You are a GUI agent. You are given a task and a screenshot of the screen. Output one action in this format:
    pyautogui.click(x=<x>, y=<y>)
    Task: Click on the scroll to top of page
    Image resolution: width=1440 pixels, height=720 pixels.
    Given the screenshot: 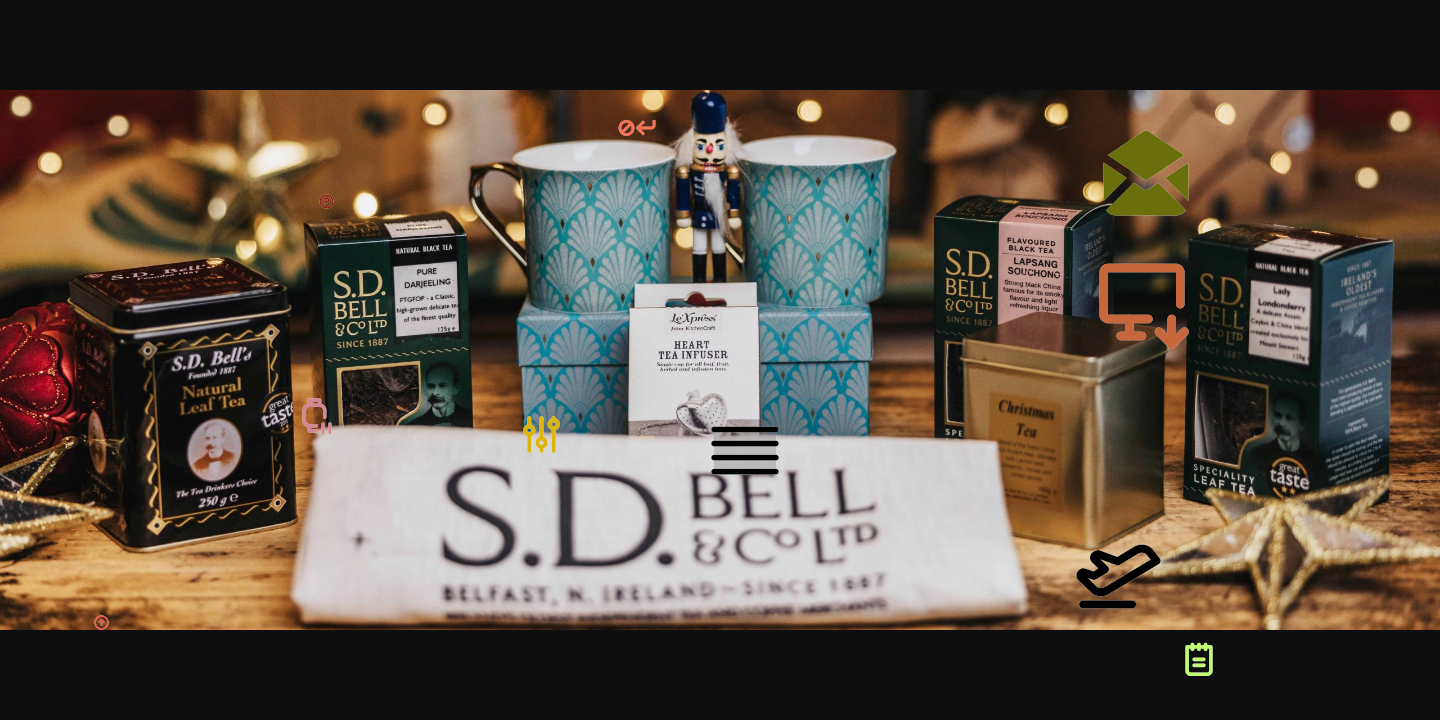 What is the action you would take?
    pyautogui.click(x=101, y=622)
    